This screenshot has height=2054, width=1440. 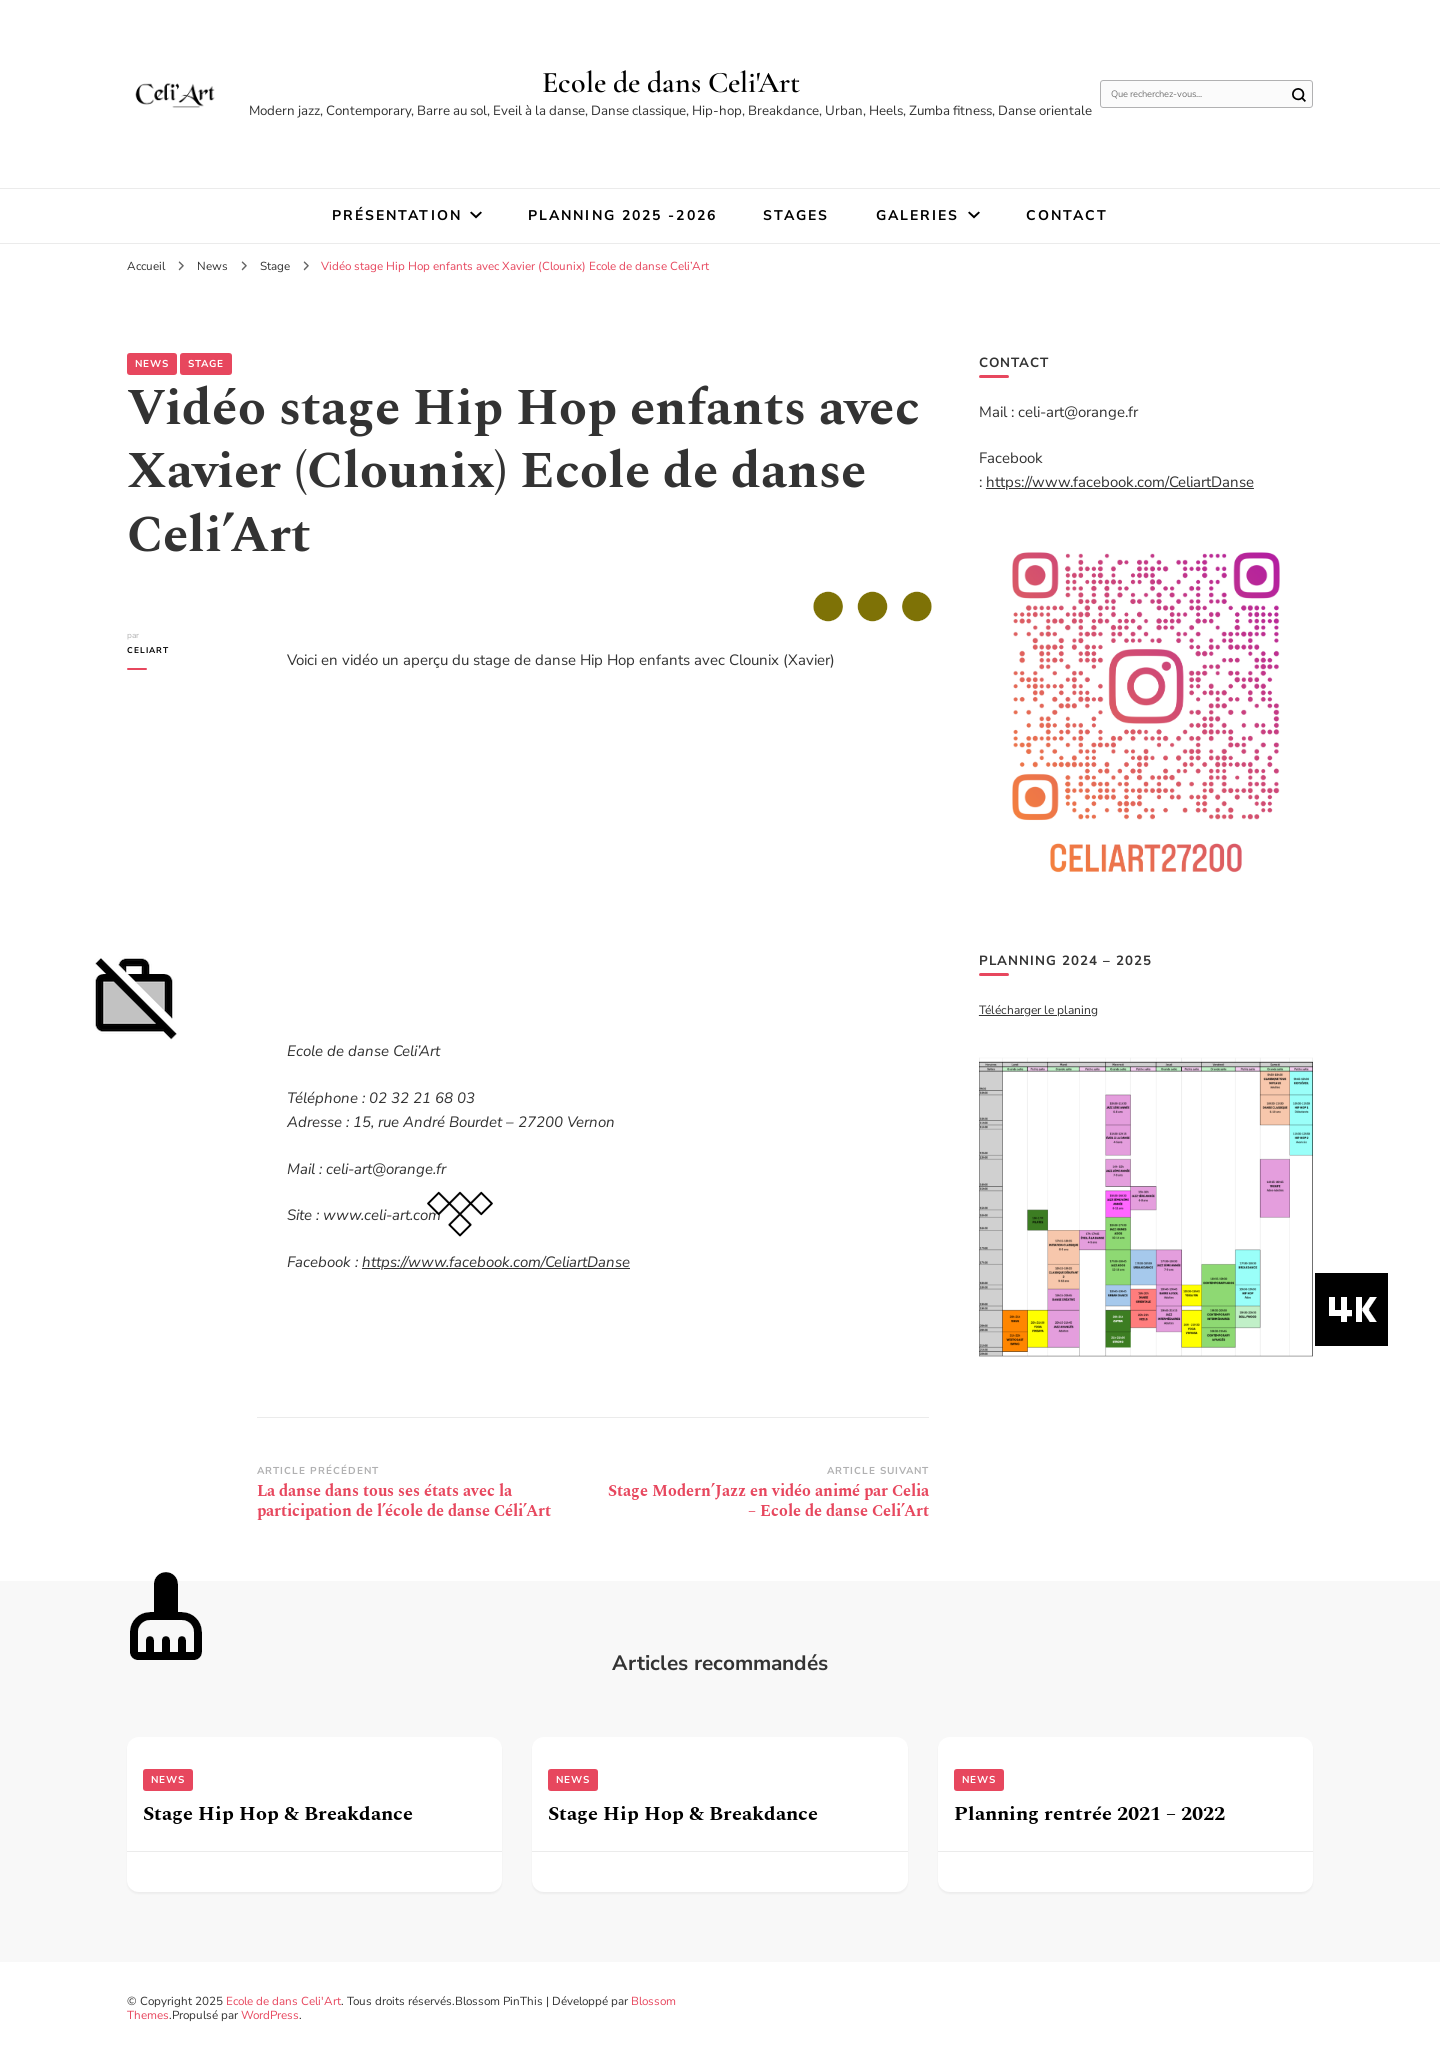 I want to click on access more options or actions, so click(x=872, y=606).